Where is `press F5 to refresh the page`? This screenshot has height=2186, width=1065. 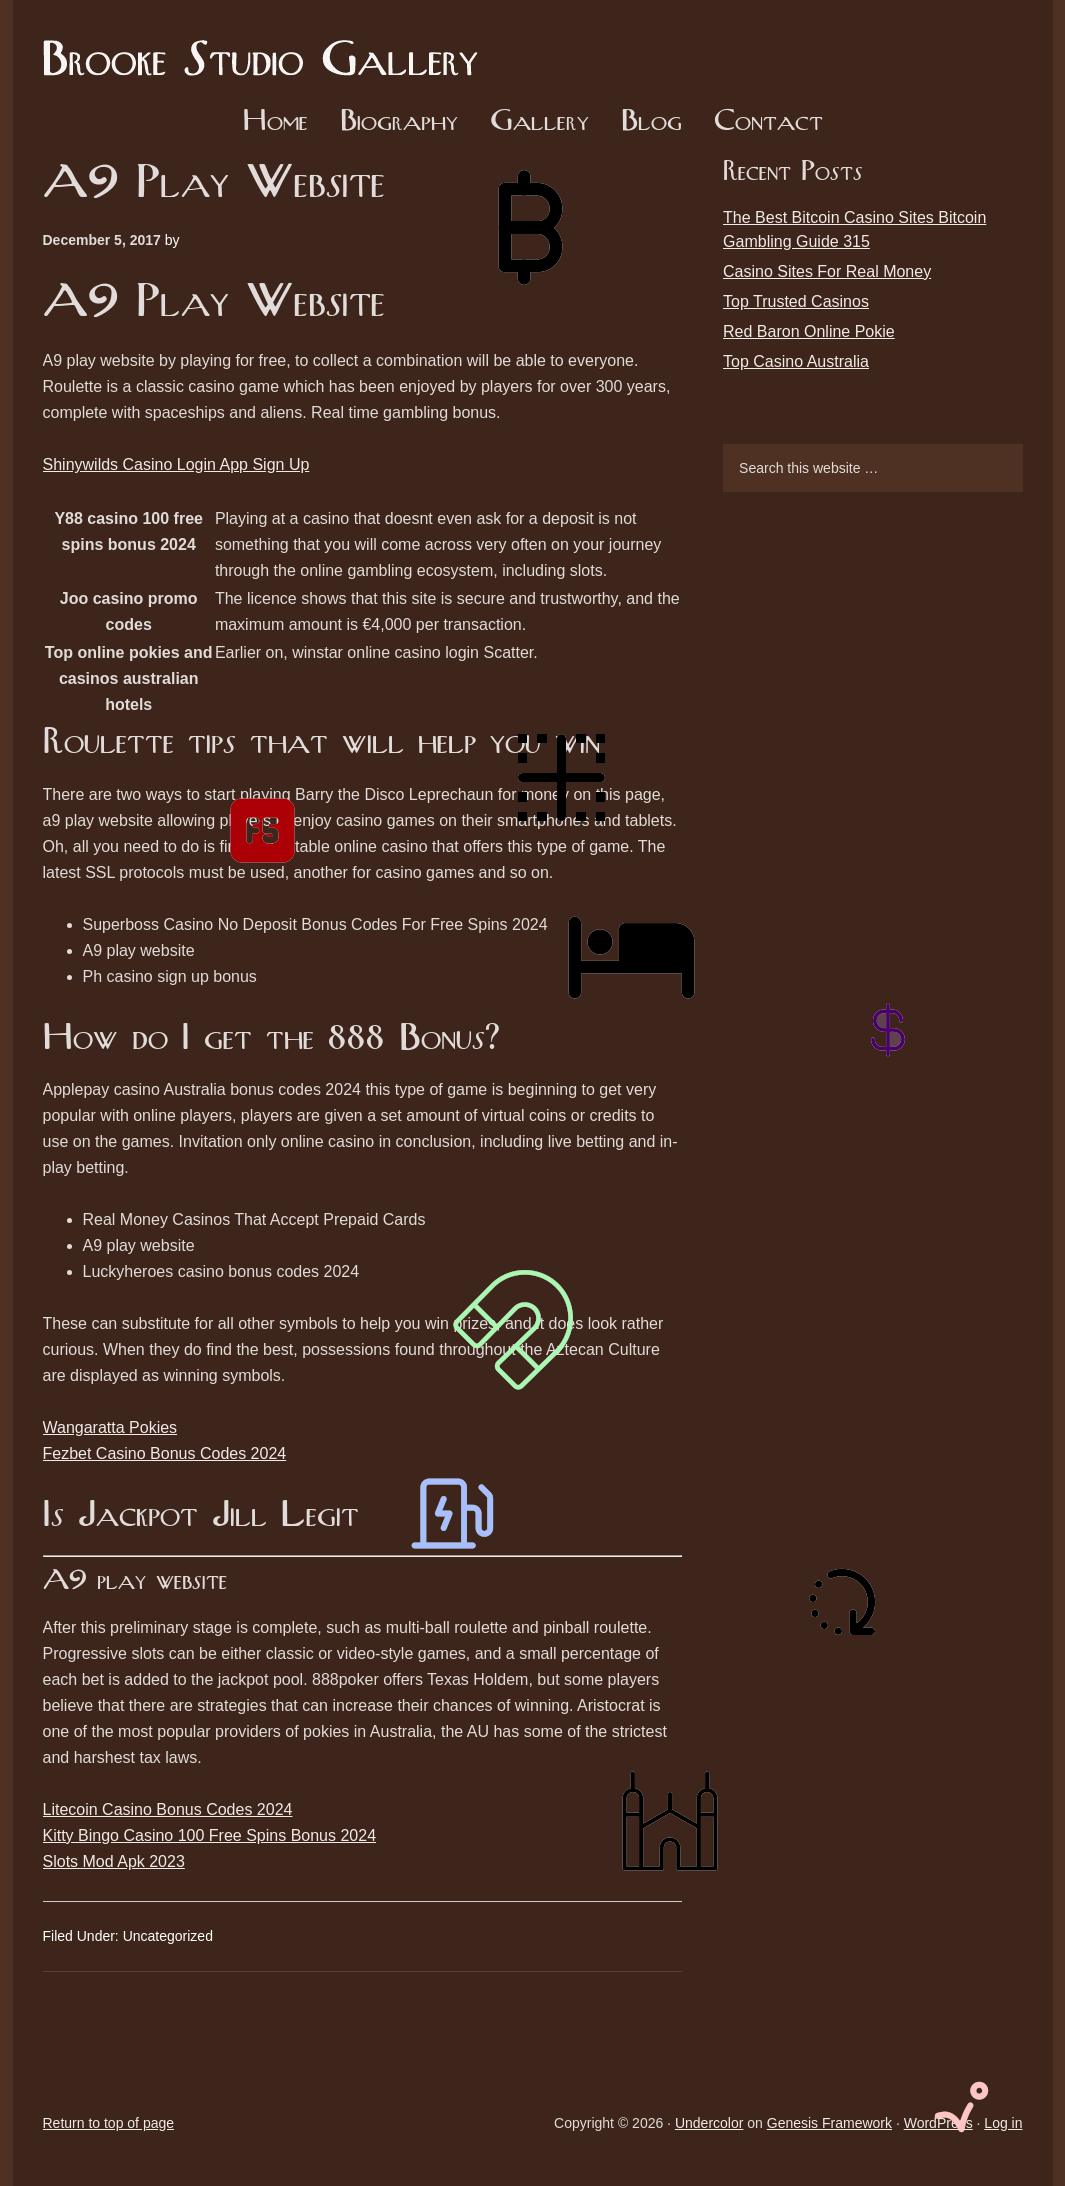 press F5 to refresh the page is located at coordinates (262, 830).